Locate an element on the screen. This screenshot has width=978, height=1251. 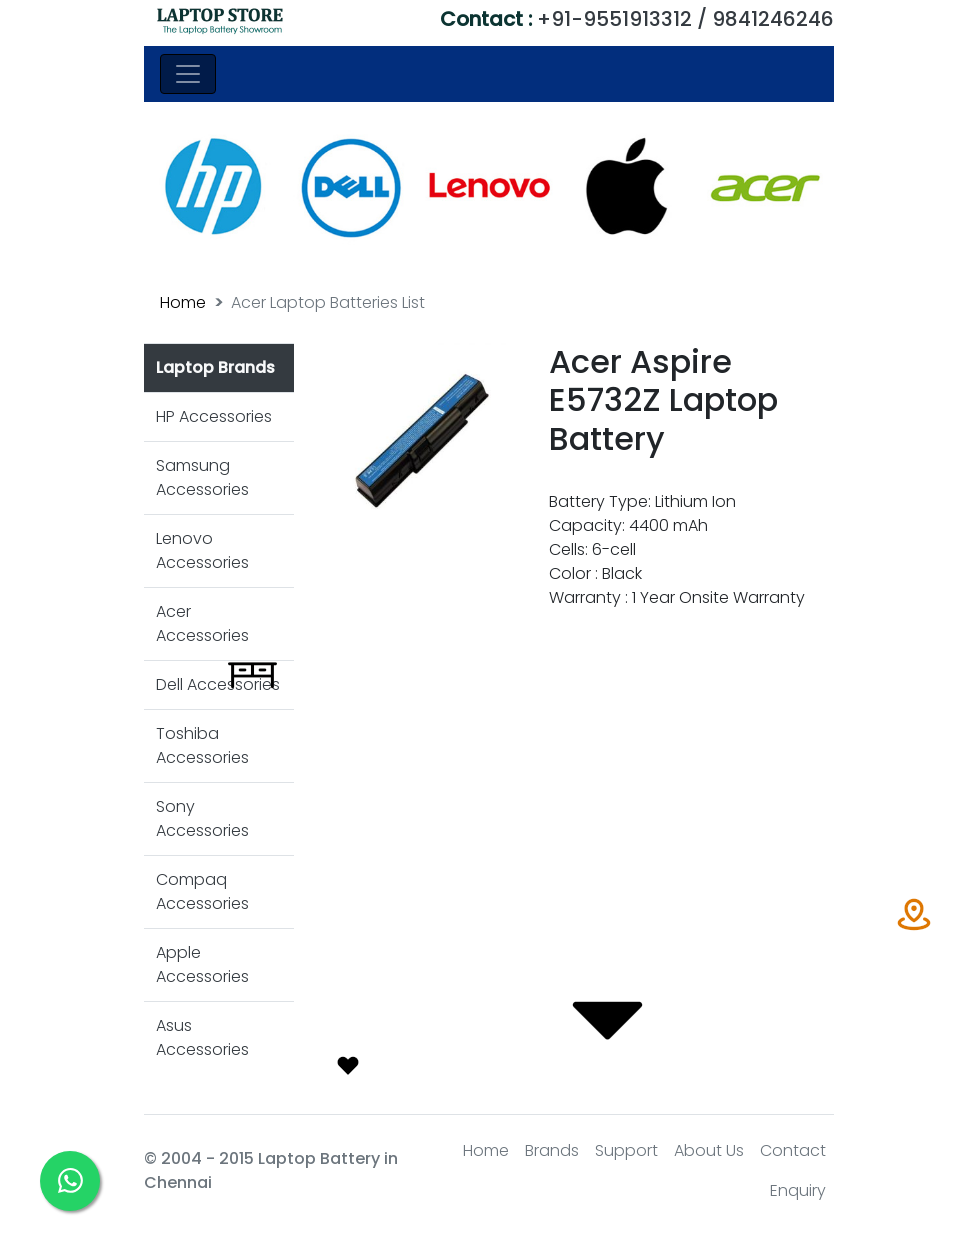
view location area or zone on map is located at coordinates (914, 915).